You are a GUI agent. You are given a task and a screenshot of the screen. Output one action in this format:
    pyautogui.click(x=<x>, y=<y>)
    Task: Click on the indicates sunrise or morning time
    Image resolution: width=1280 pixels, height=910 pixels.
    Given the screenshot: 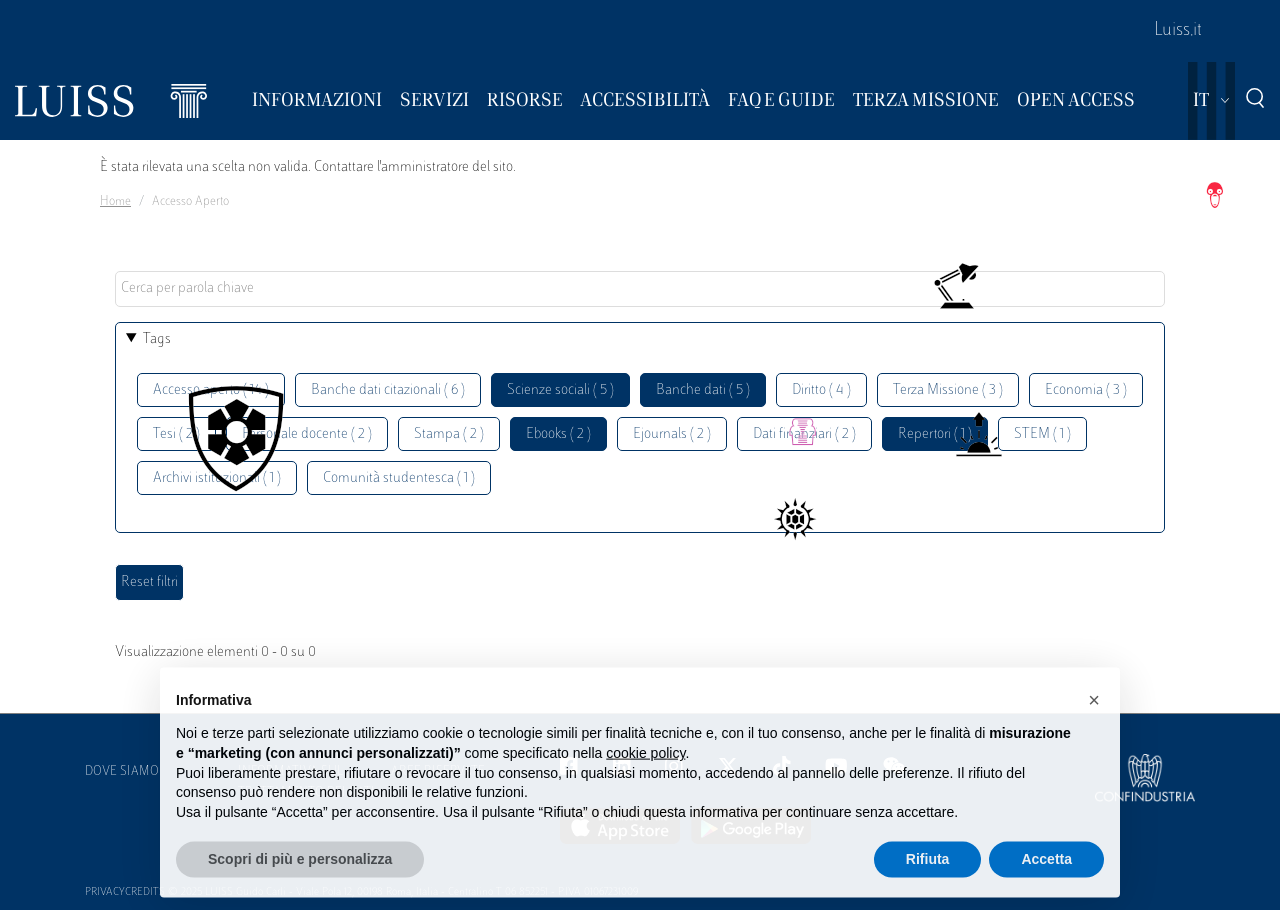 What is the action you would take?
    pyautogui.click(x=979, y=434)
    